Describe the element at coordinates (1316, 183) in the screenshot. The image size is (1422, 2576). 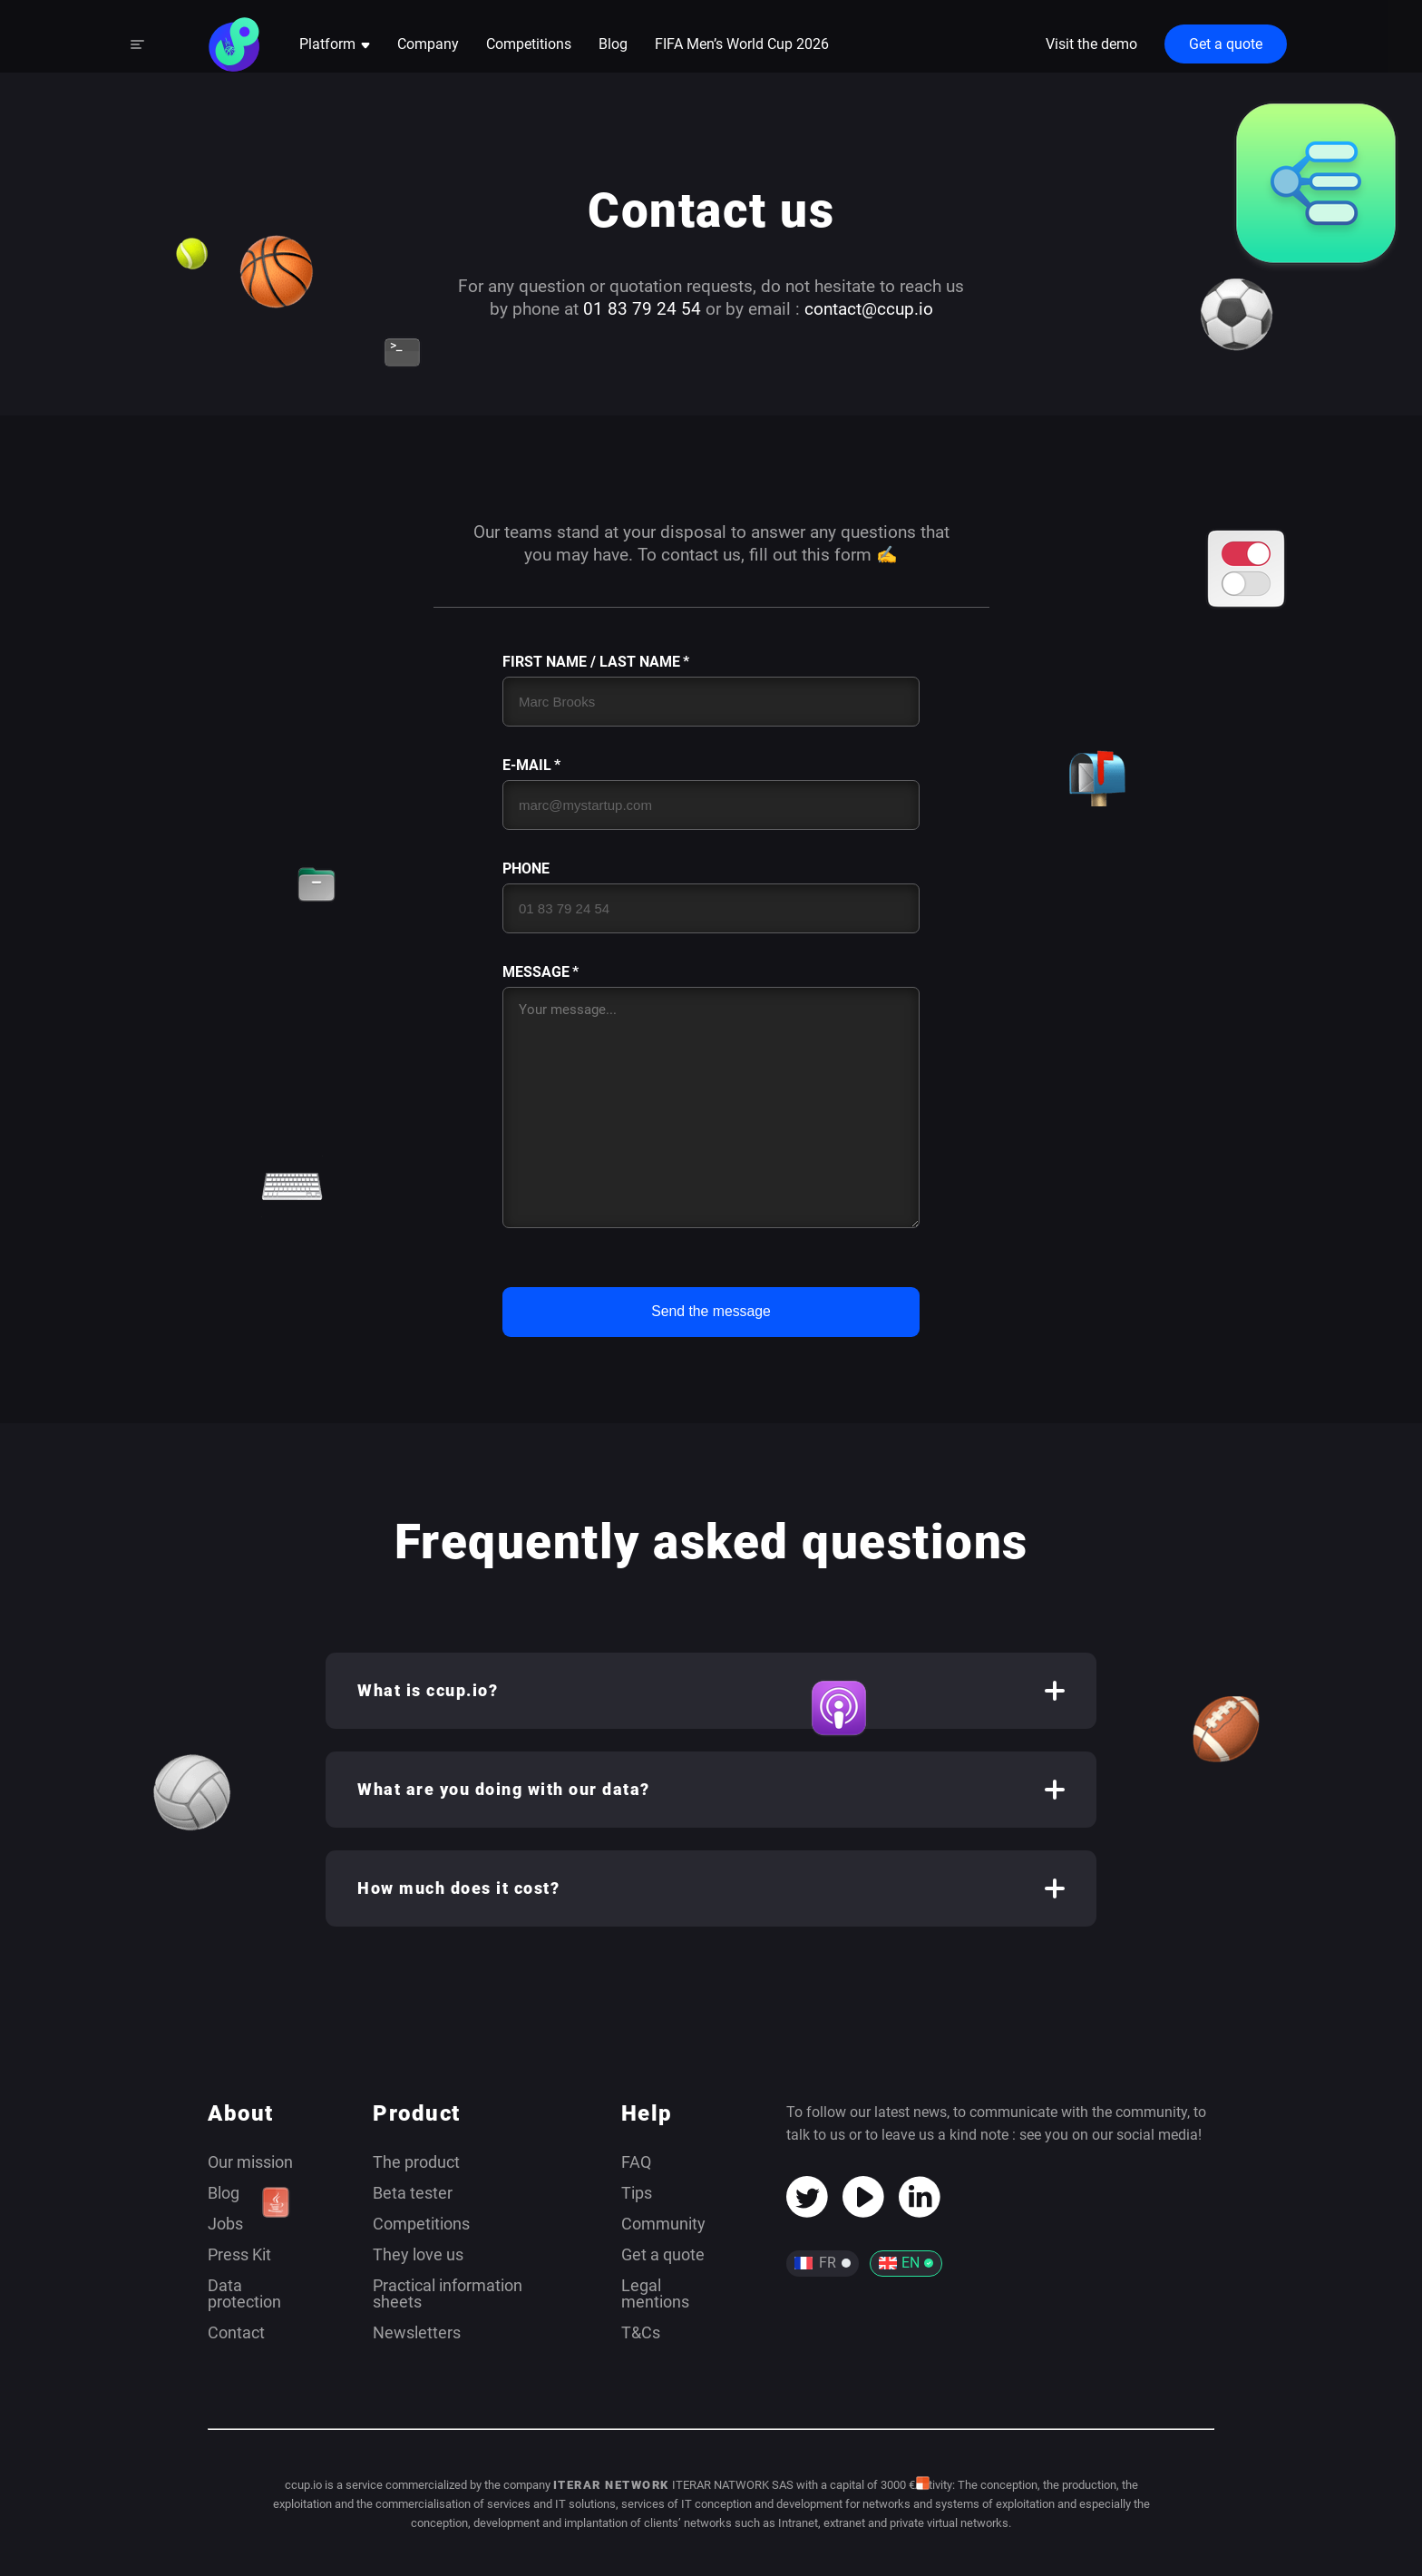
I see `open labyrinth mind-mapping app` at that location.